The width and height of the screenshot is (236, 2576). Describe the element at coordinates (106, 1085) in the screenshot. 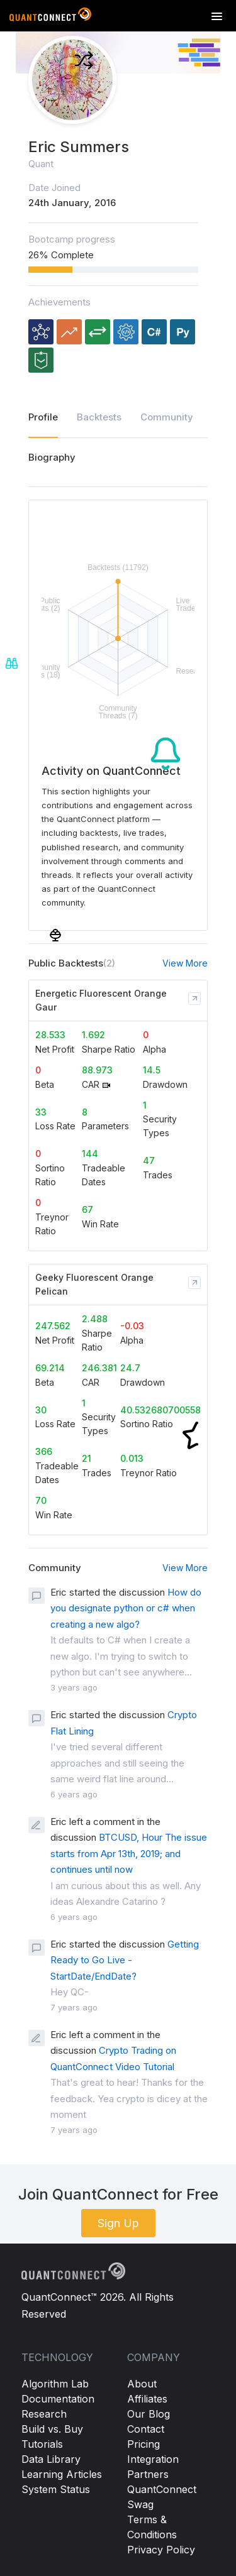

I see `start a video call` at that location.